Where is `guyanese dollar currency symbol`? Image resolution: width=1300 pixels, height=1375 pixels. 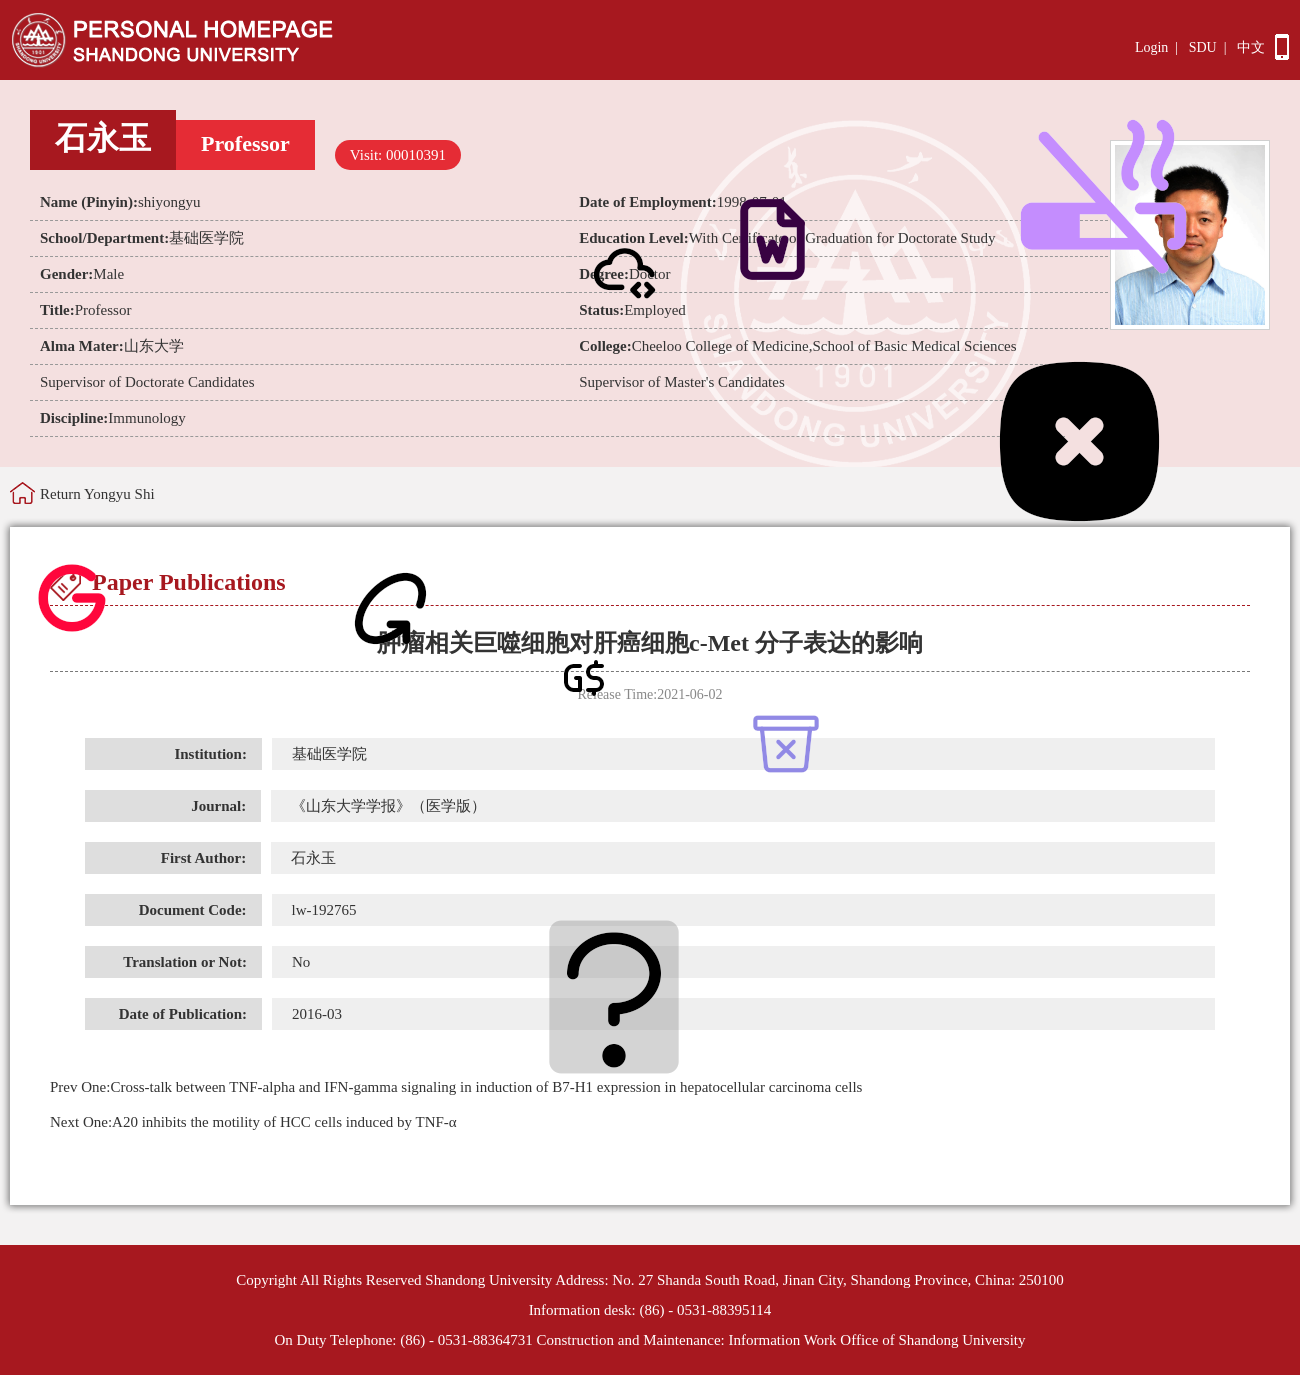
guyanese dollar currency symbol is located at coordinates (584, 678).